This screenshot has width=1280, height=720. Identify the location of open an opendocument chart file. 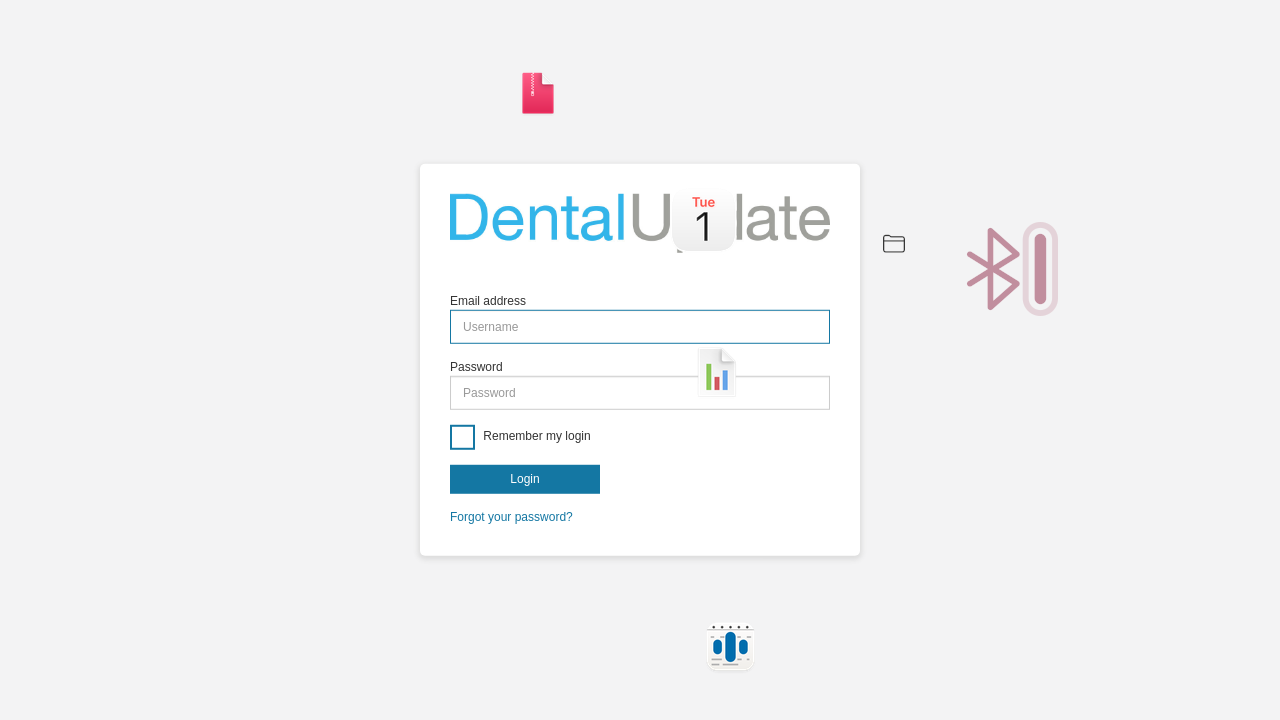
(717, 372).